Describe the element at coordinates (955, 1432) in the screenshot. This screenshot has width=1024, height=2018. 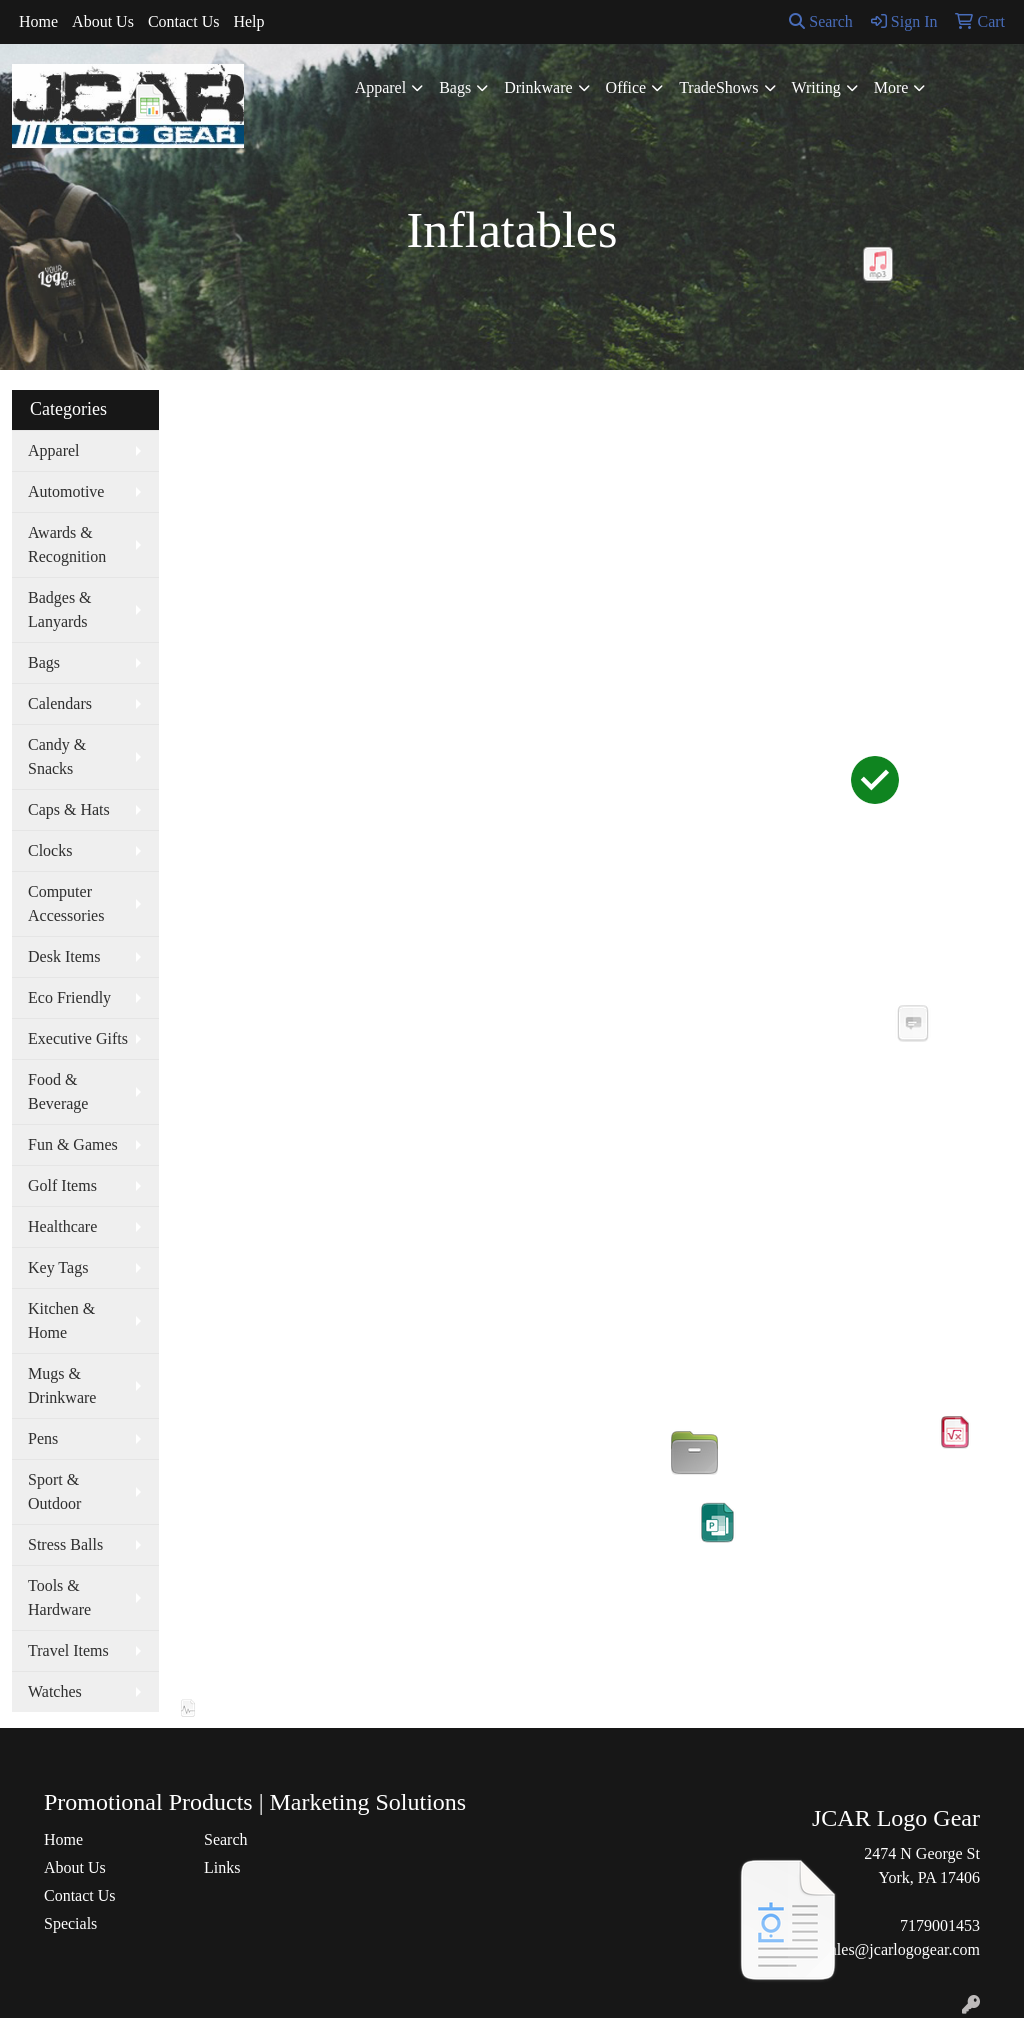
I see `libreoffice math formula file` at that location.